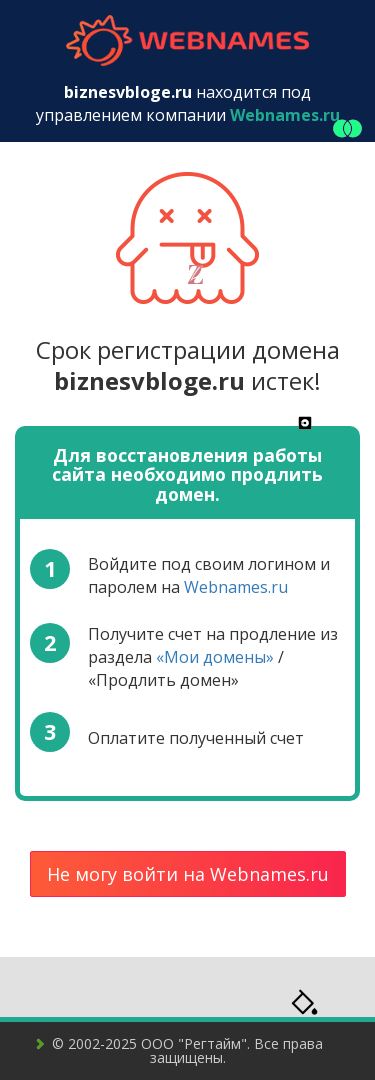  I want to click on expand a collapsible menu or section, so click(40, 1044).